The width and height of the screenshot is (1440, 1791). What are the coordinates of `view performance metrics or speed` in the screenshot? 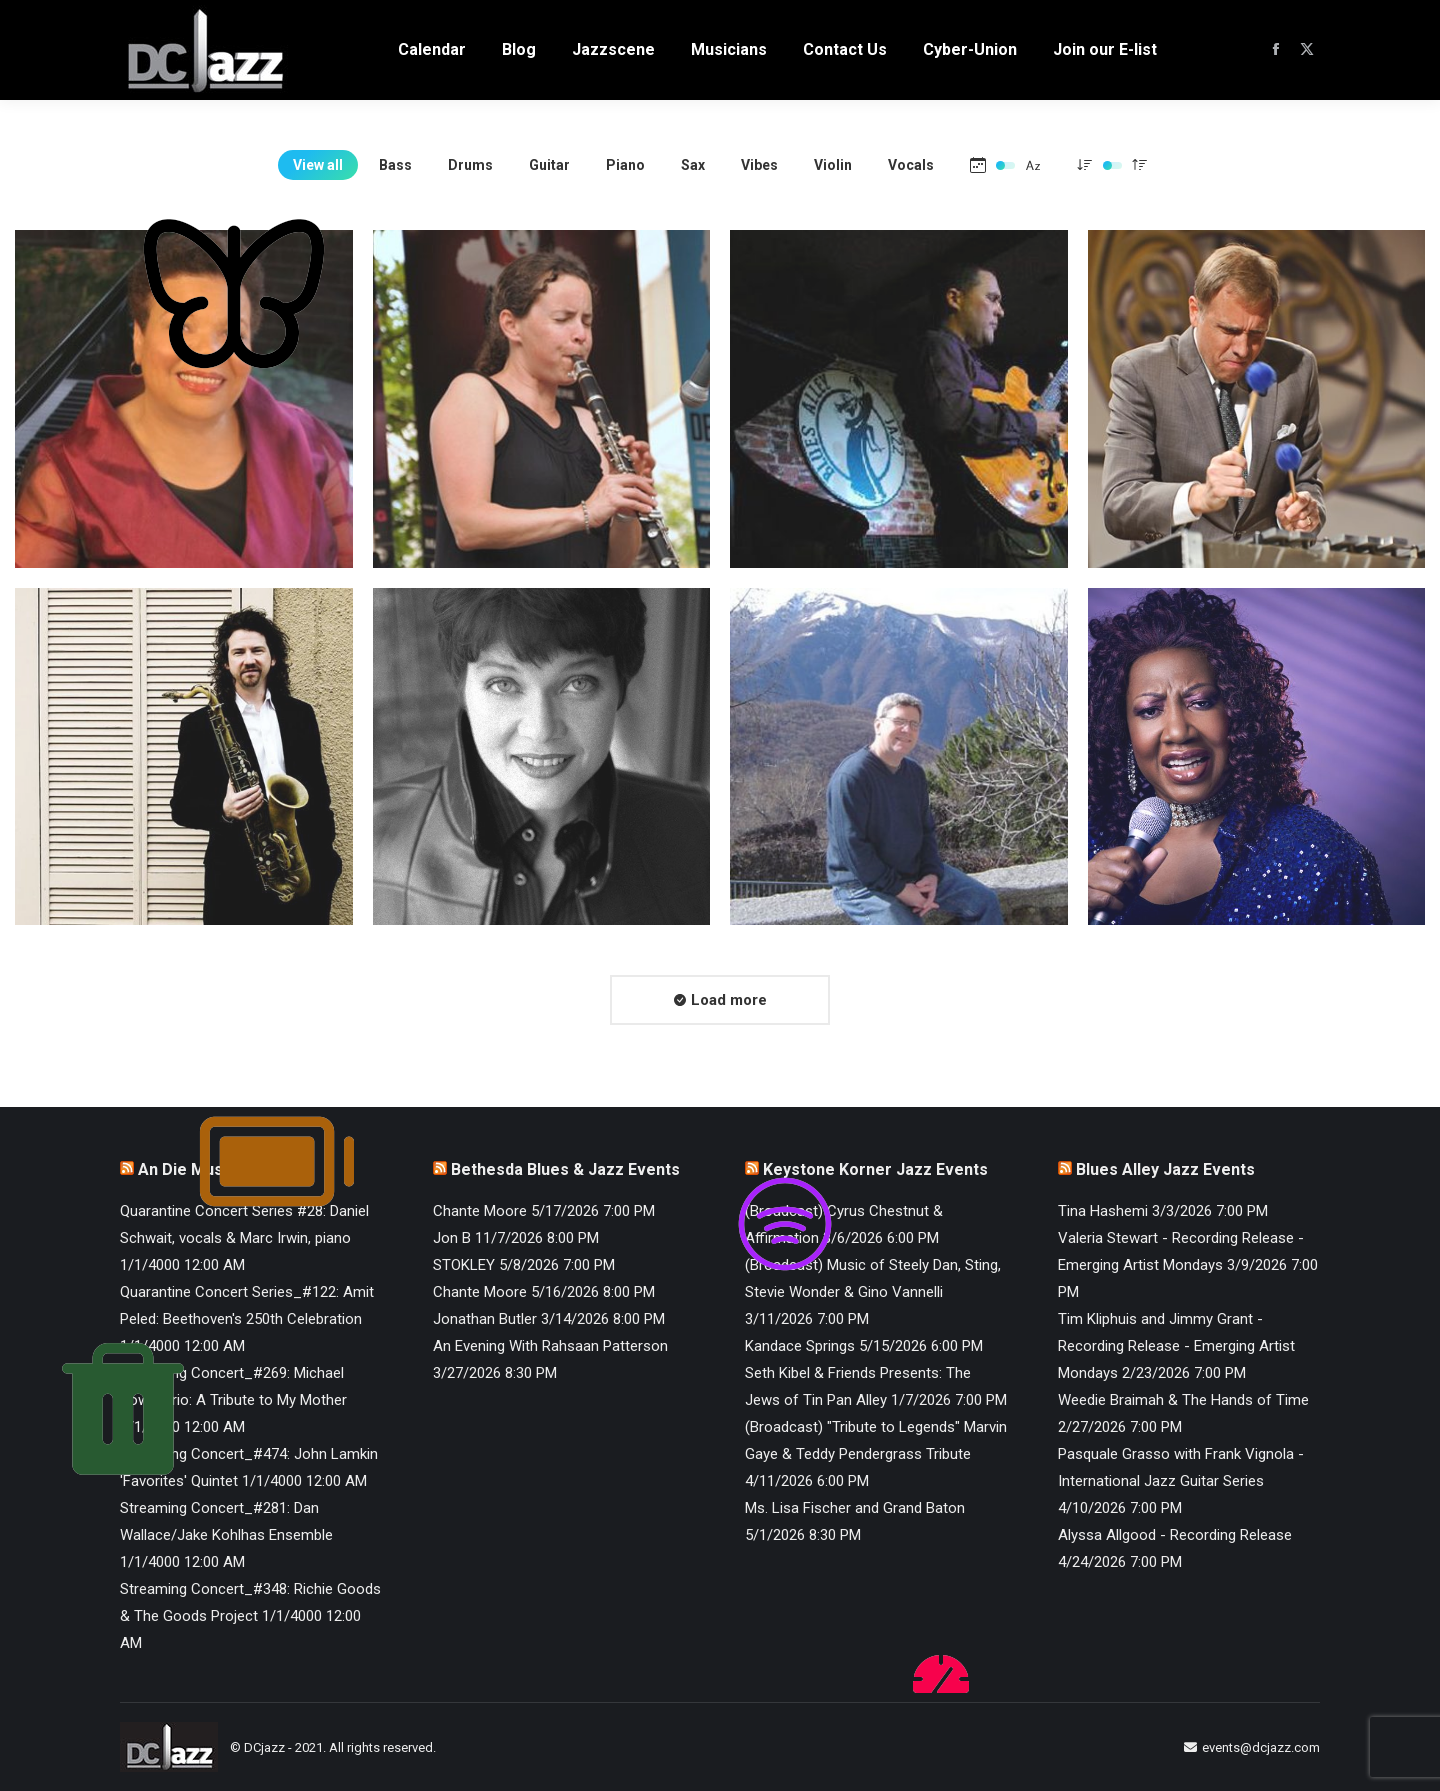 It's located at (941, 1677).